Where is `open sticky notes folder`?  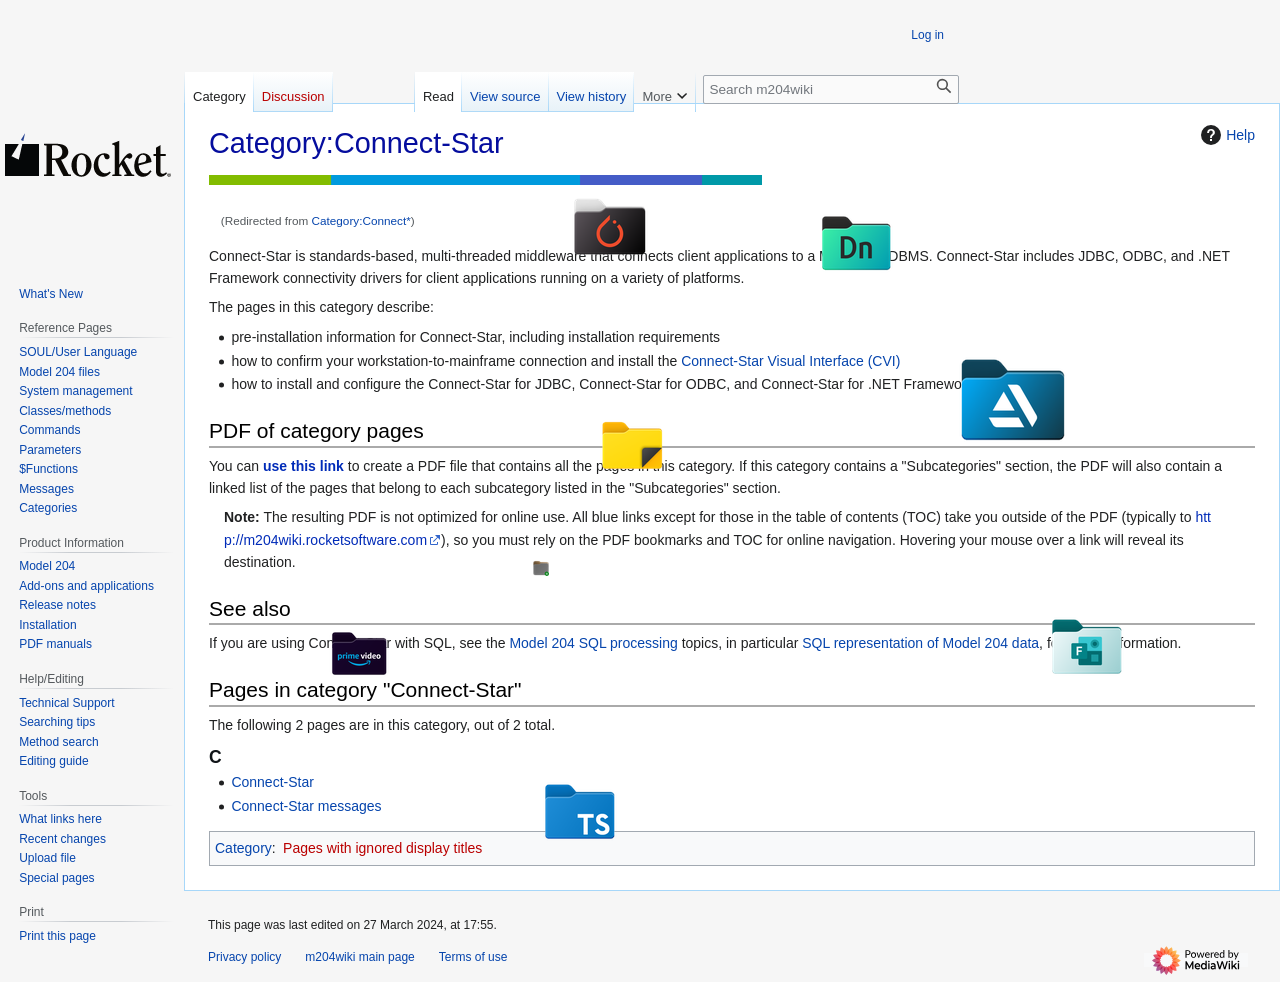 open sticky notes folder is located at coordinates (632, 447).